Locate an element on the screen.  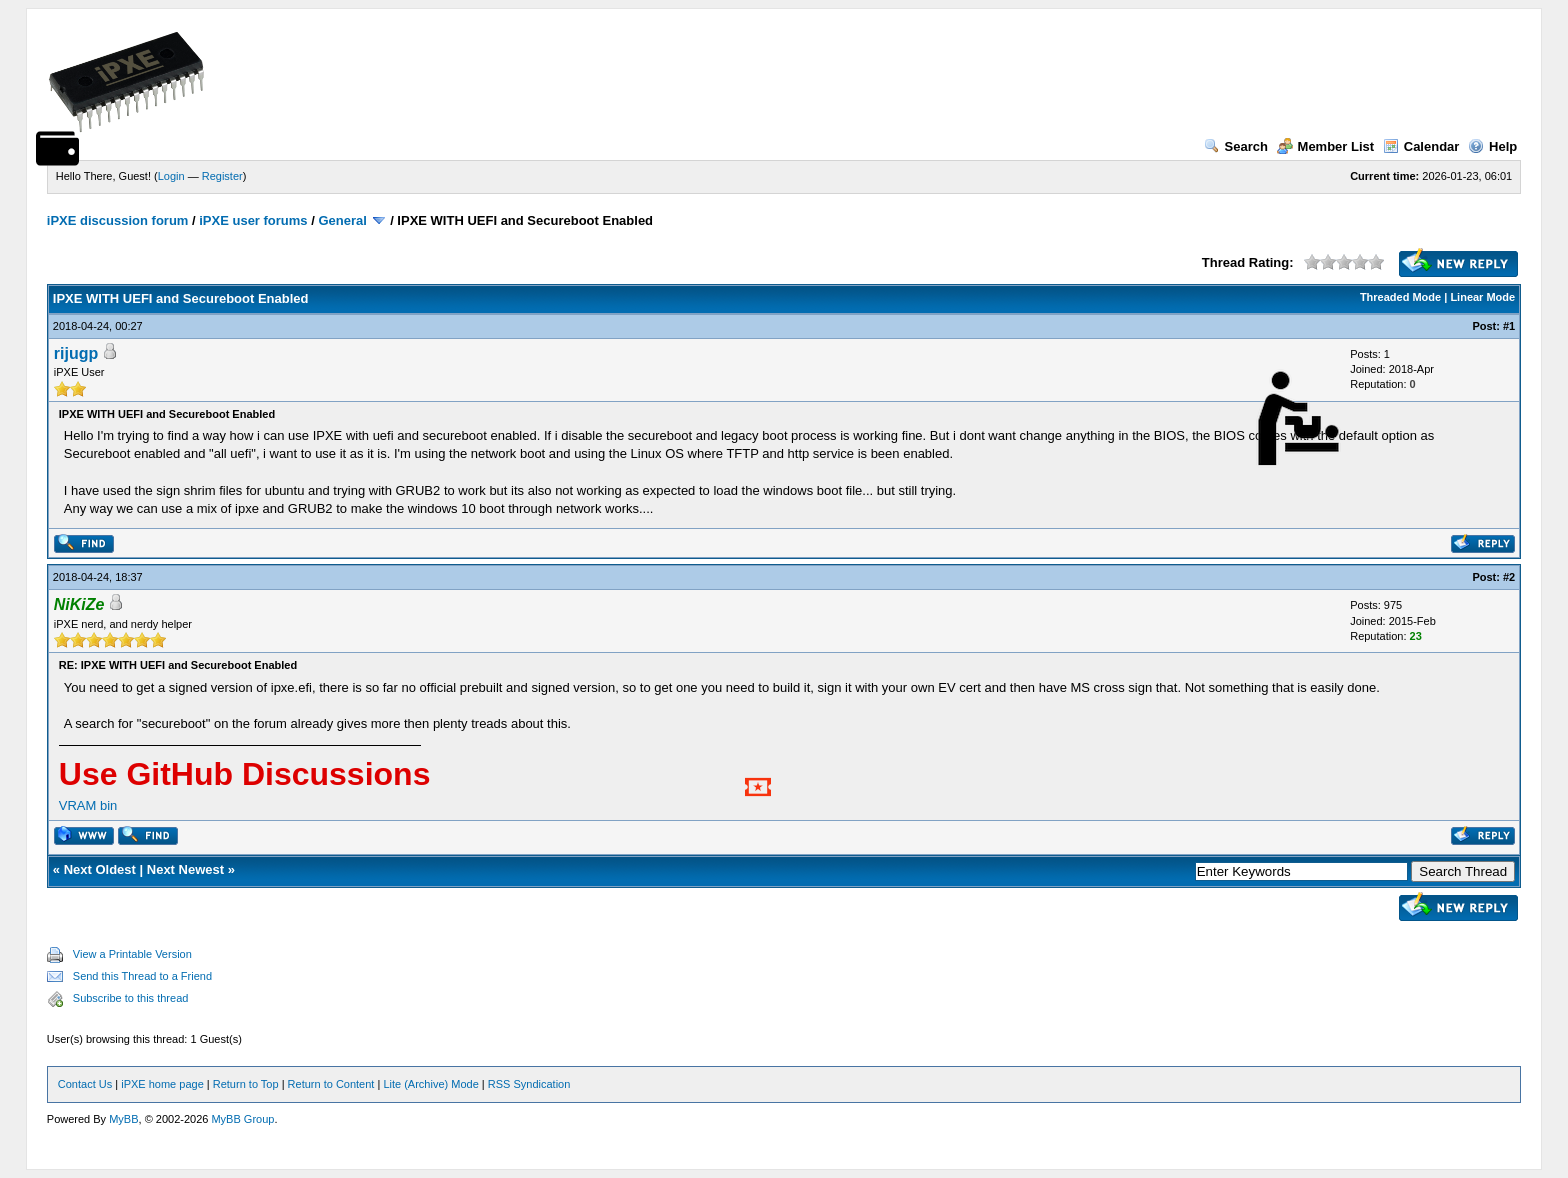
access your wallet or payment methods is located at coordinates (57, 148).